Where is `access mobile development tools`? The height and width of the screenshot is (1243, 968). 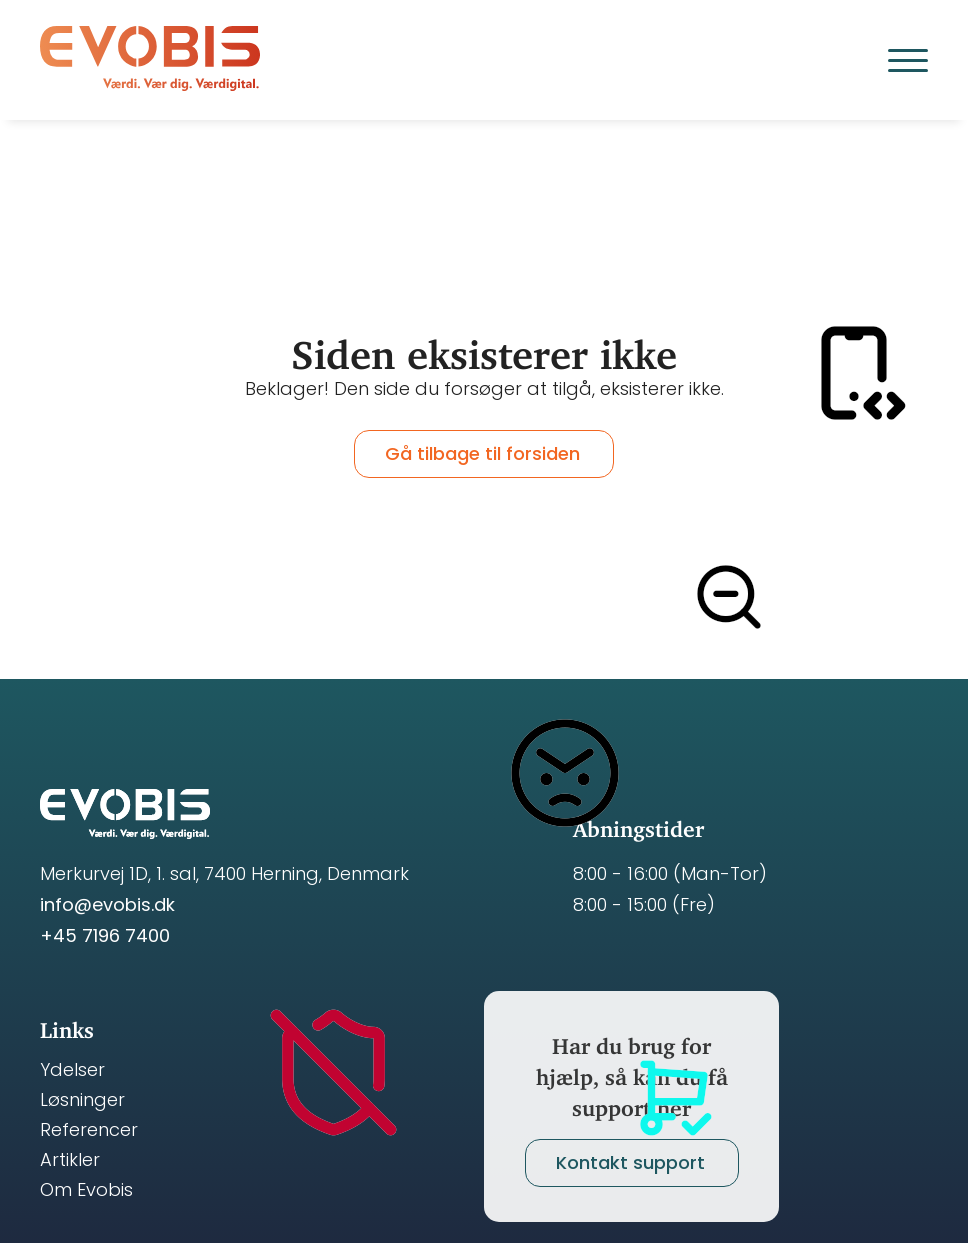 access mobile development tools is located at coordinates (854, 373).